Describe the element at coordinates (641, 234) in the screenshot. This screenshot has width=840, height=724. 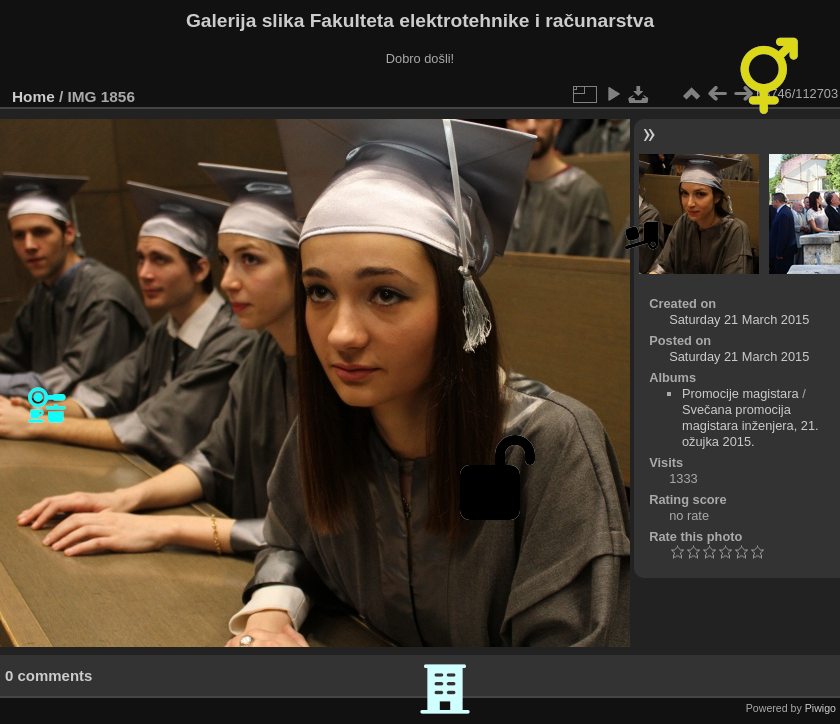
I see `indicates order is being loaded for delivery` at that location.